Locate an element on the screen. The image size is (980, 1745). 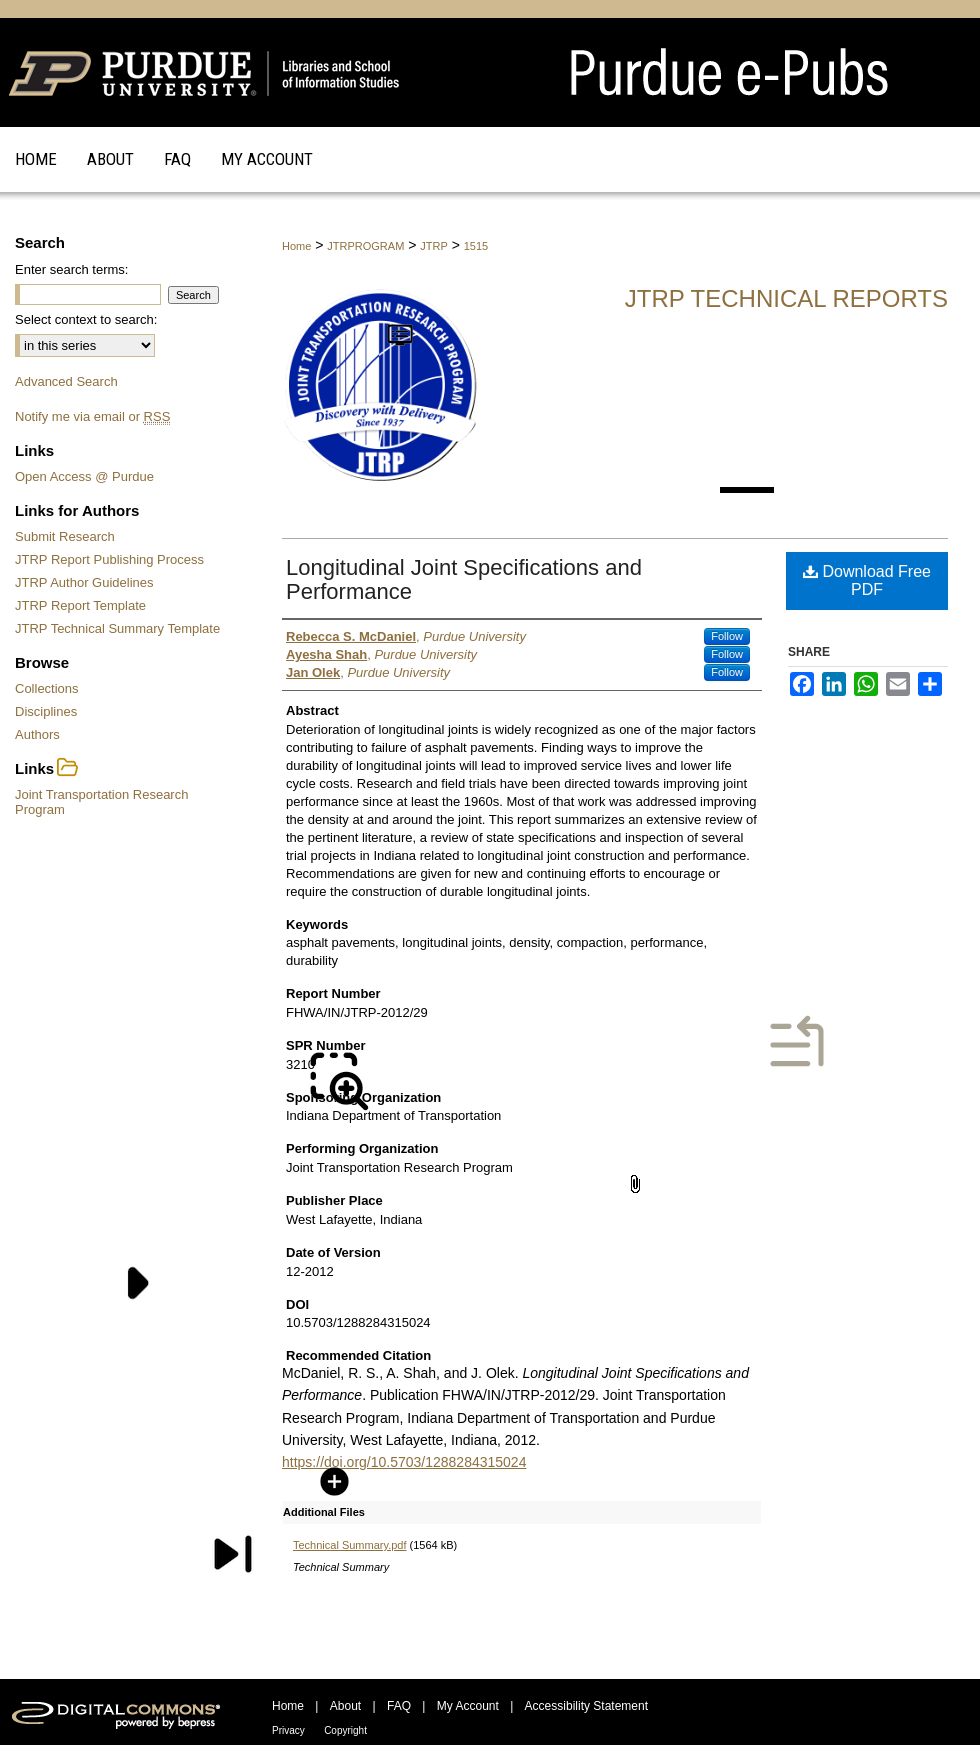
open folder to view contents is located at coordinates (67, 767).